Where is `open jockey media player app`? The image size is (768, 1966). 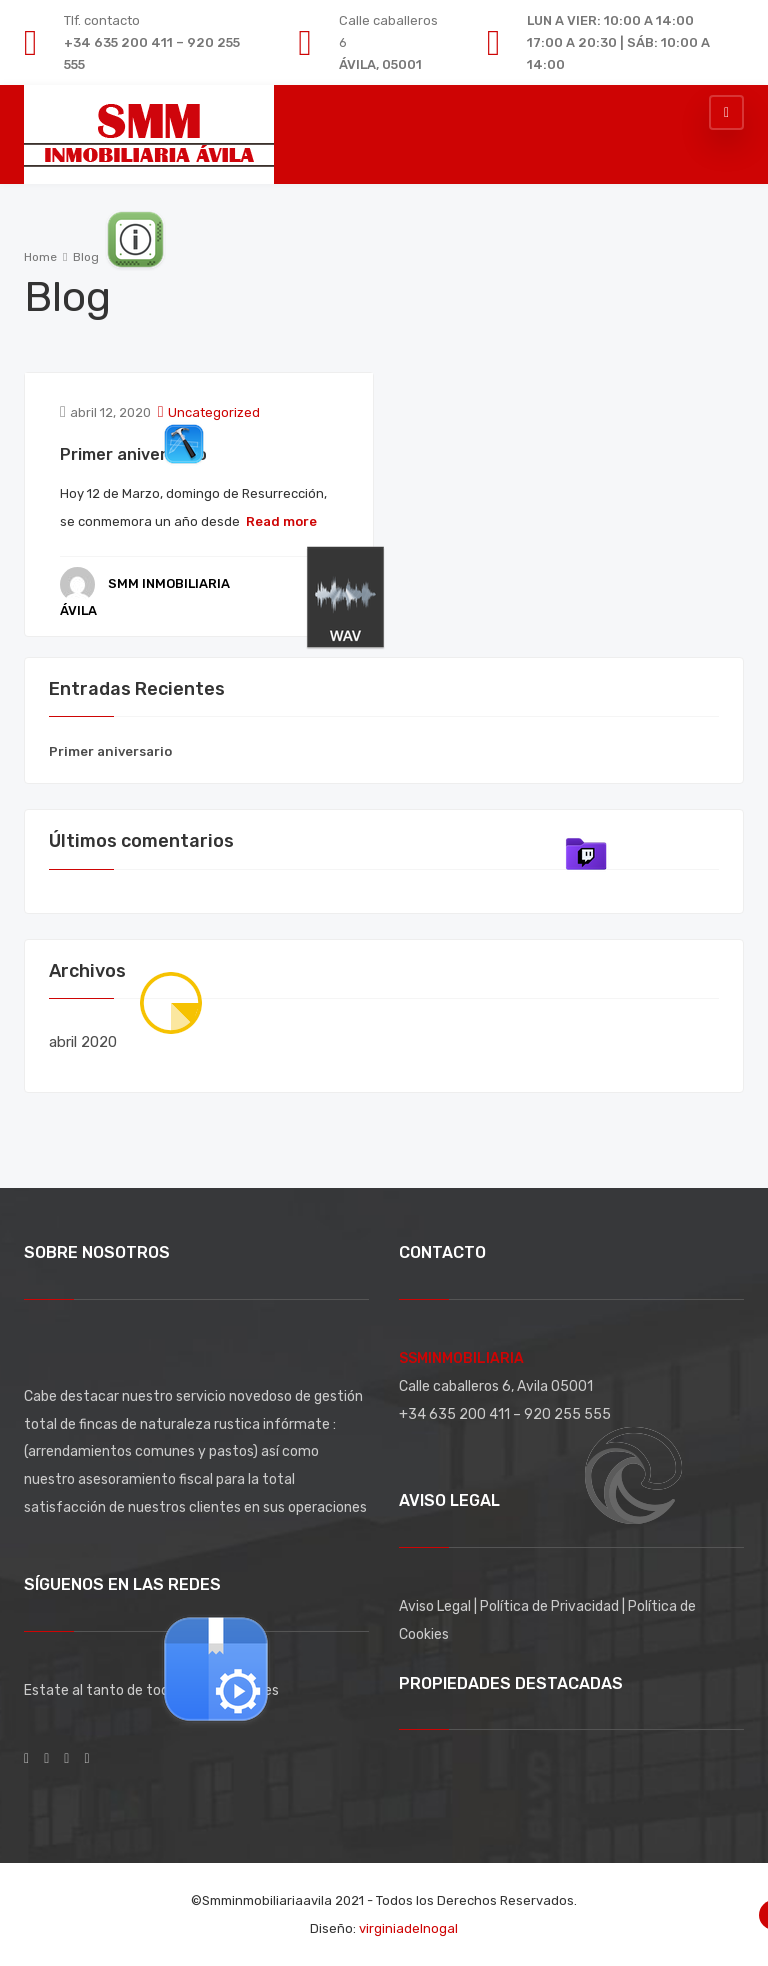 open jockey media player app is located at coordinates (184, 444).